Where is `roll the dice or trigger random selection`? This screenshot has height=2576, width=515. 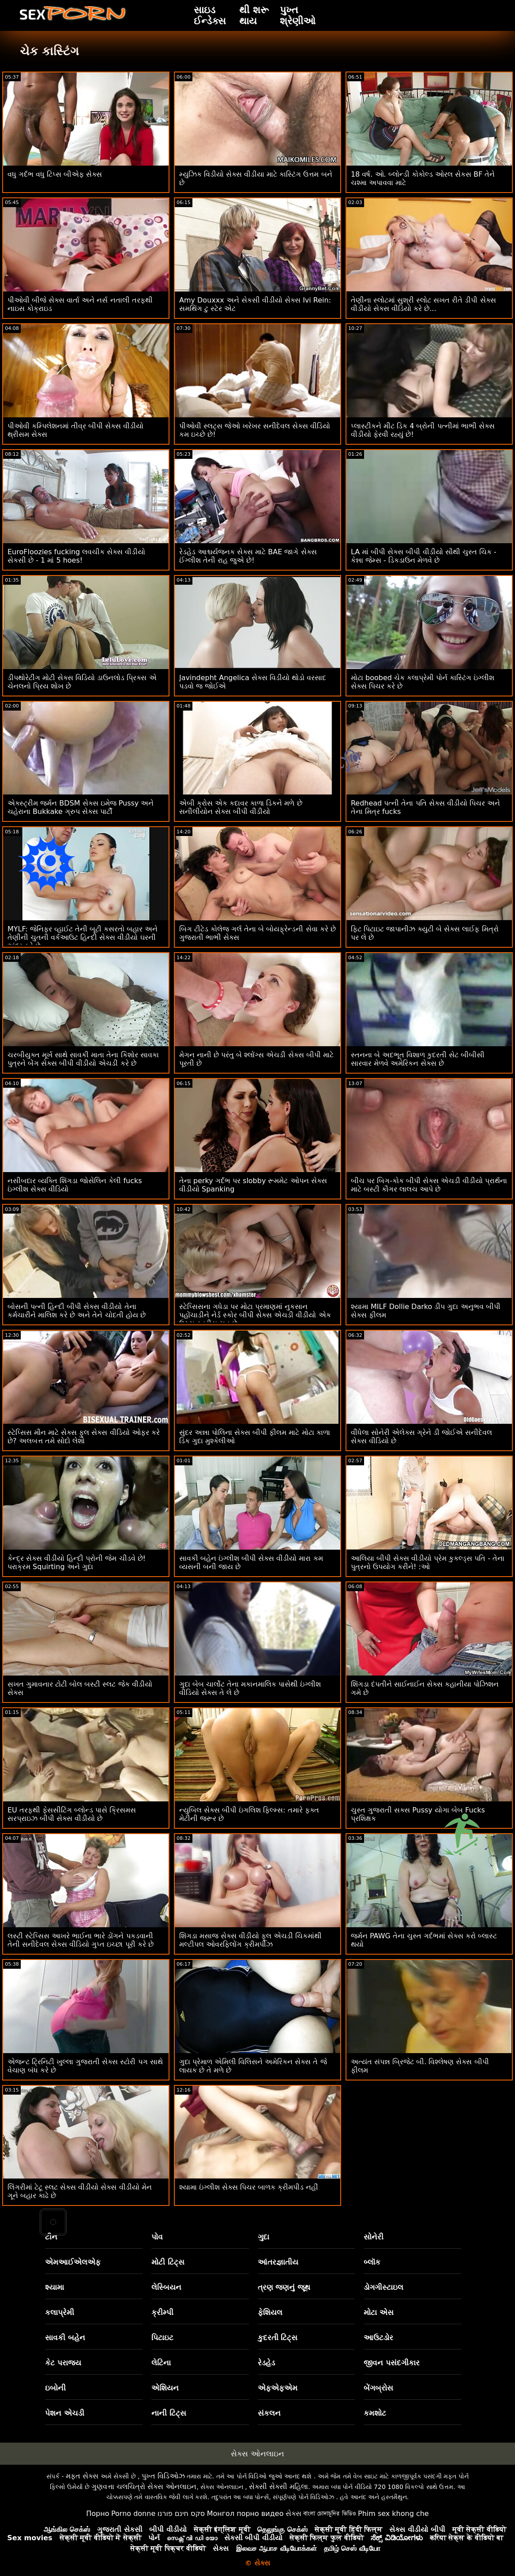 roll the dice or trigger random selection is located at coordinates (53, 2222).